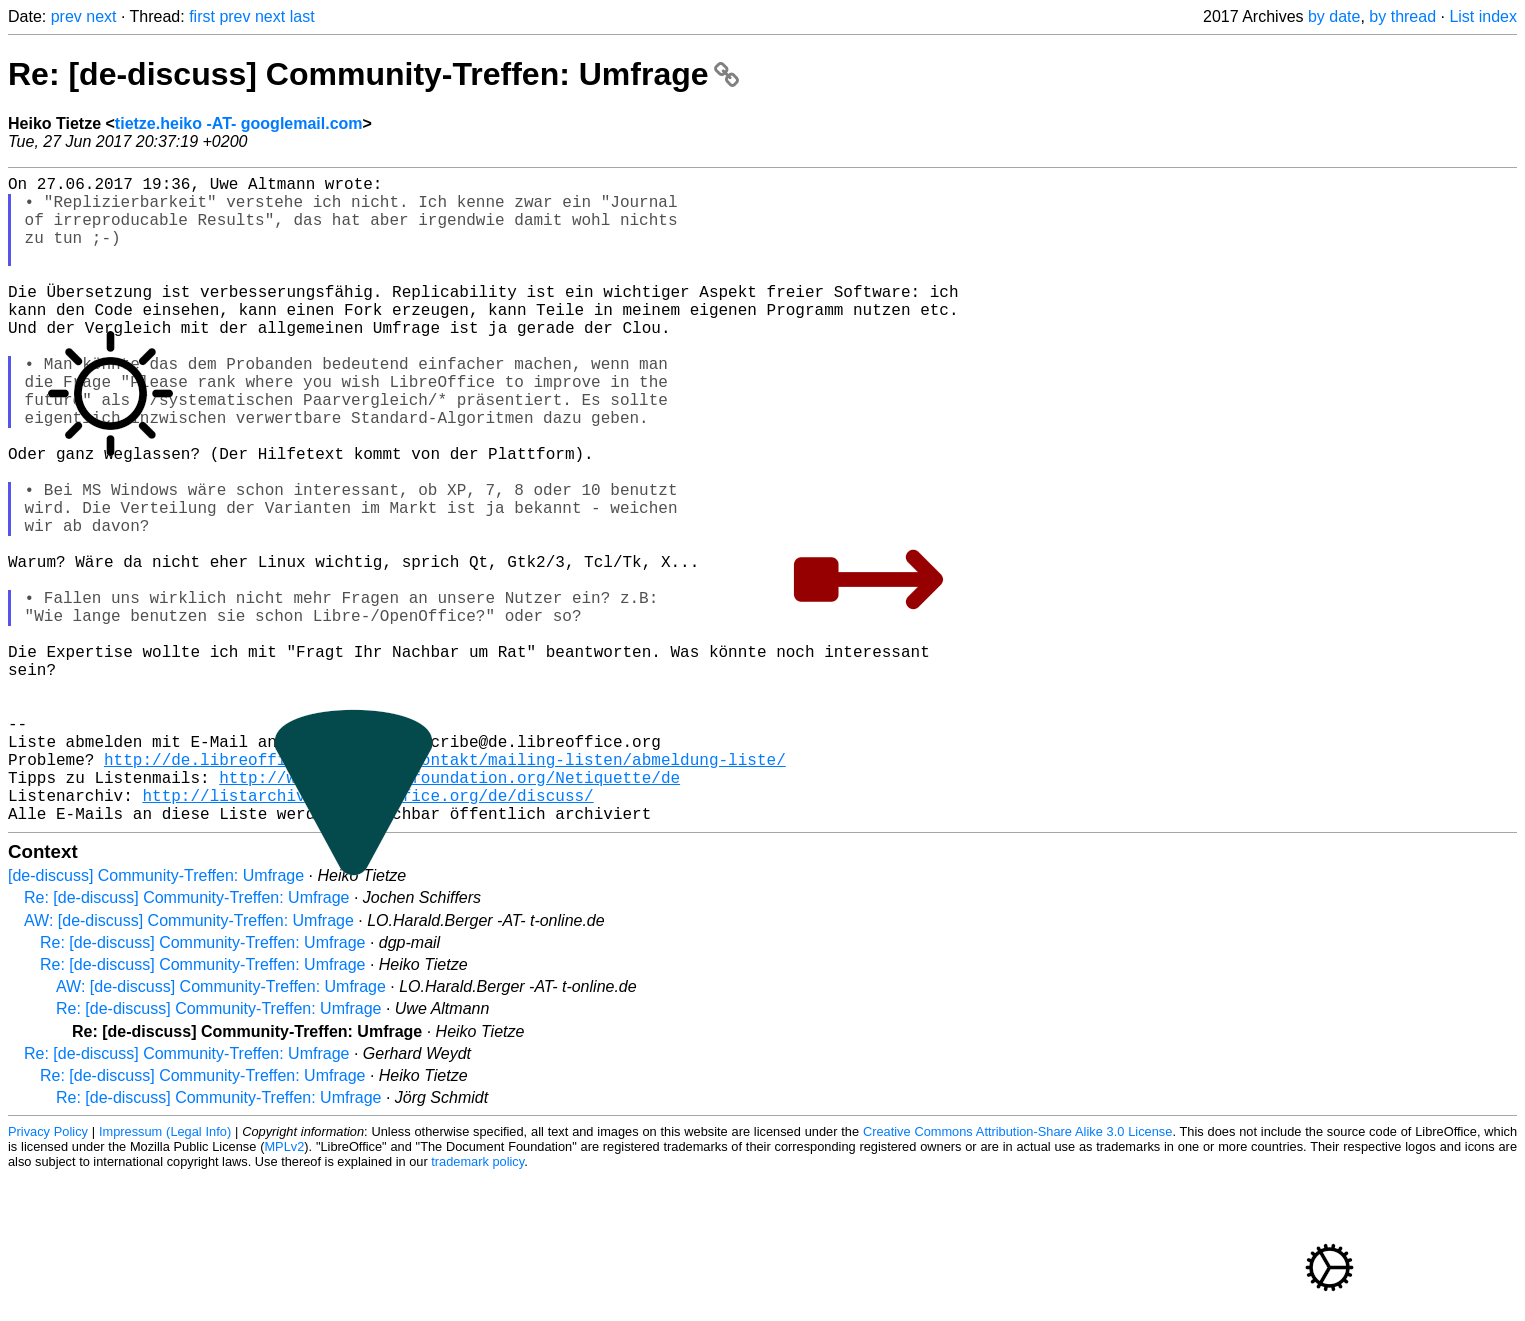  What do you see at coordinates (353, 796) in the screenshot?
I see `filter or sort content` at bounding box center [353, 796].